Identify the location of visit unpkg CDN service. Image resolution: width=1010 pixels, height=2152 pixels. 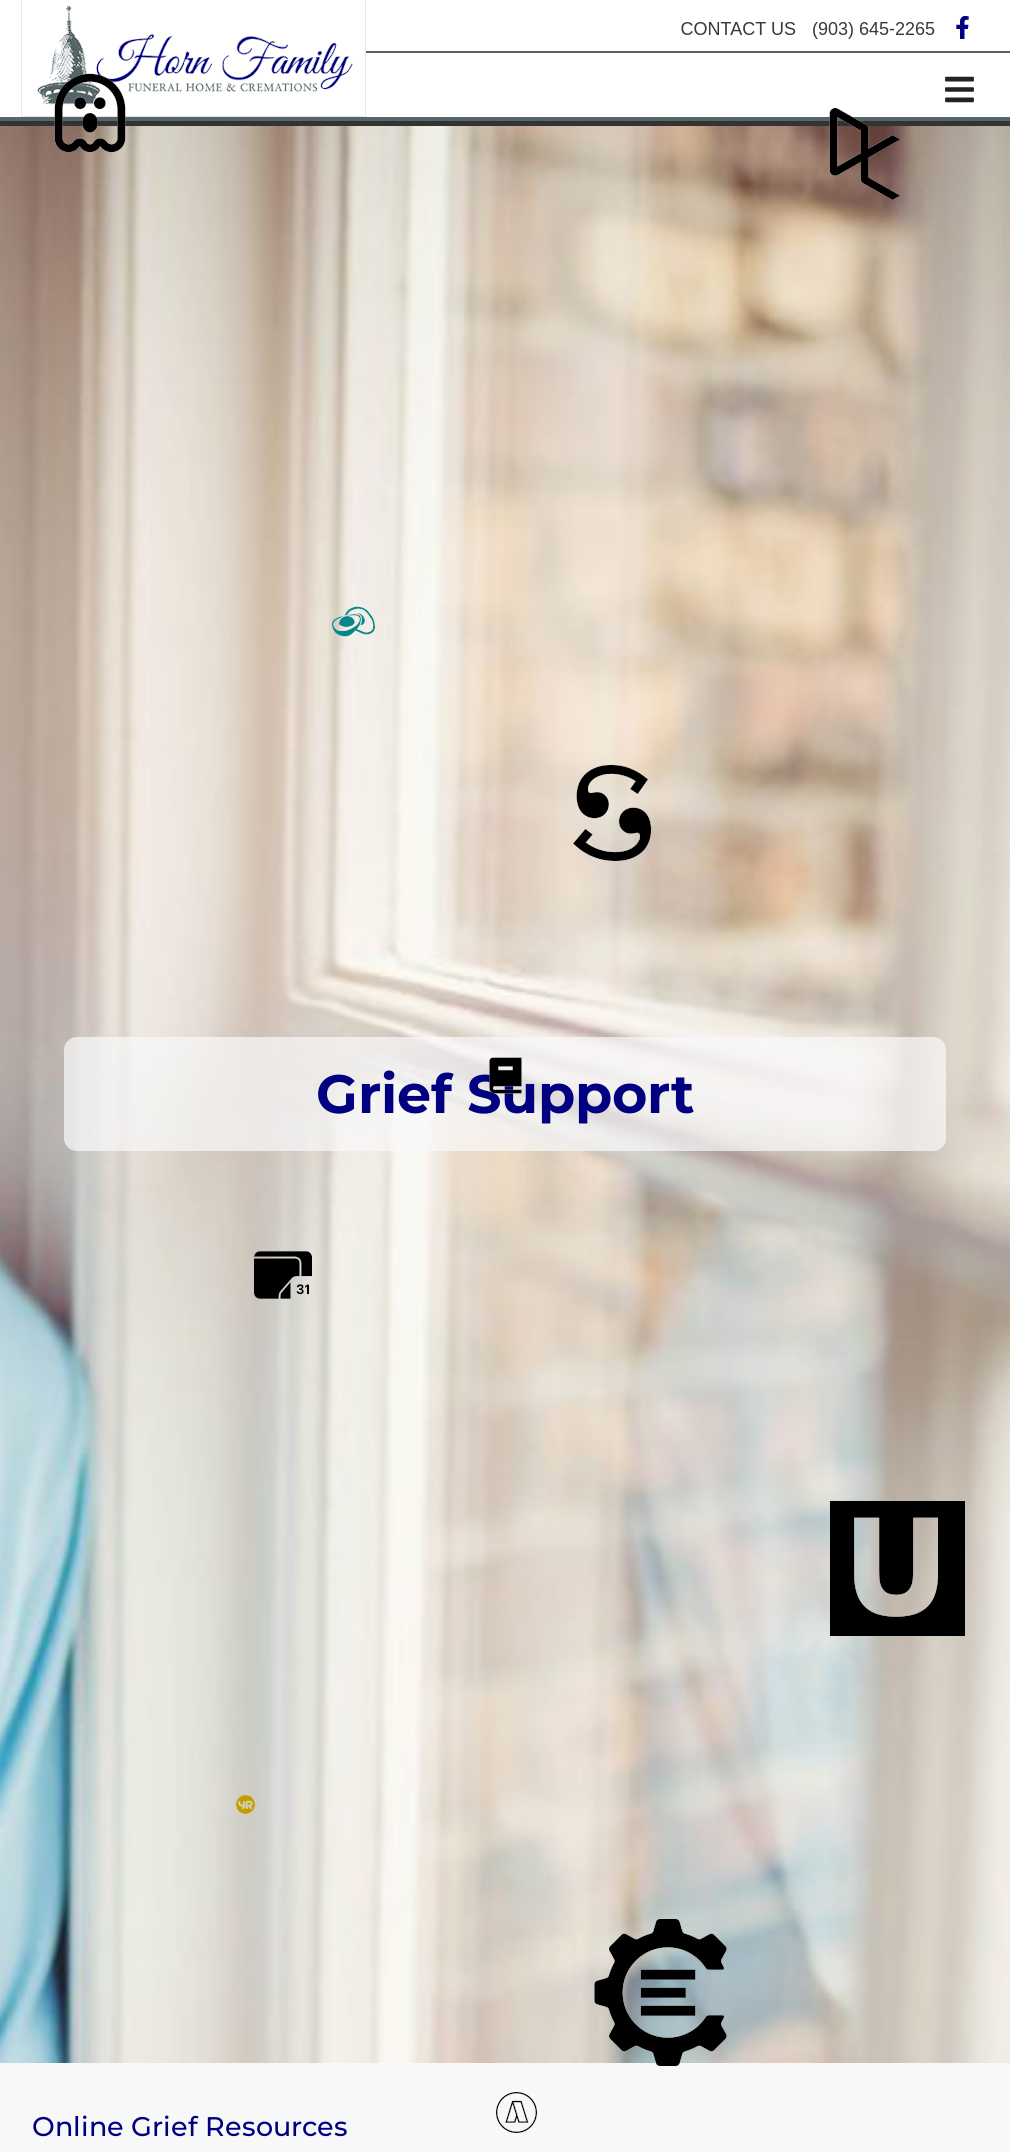
(897, 1568).